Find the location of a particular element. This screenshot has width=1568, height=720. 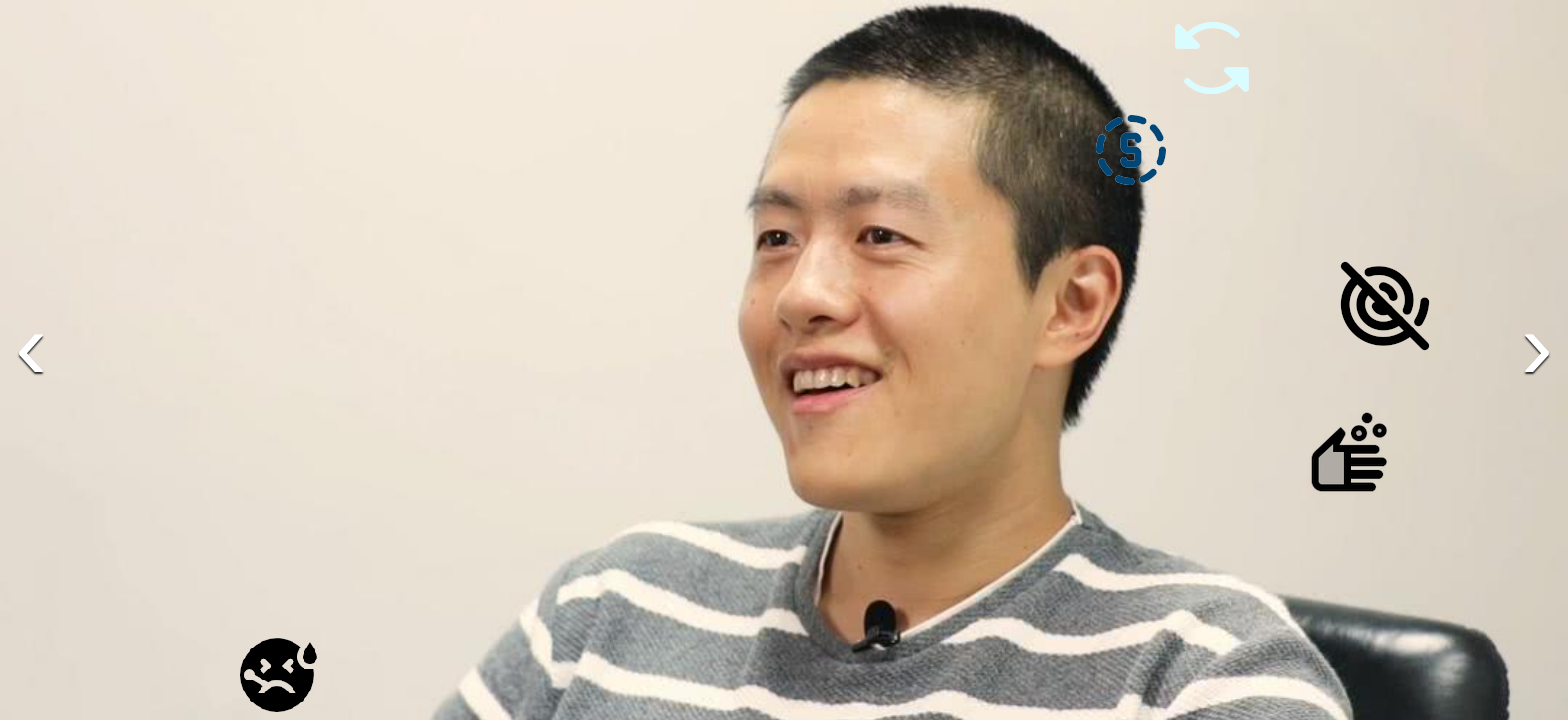

indicates a pending or in-progress sync status is located at coordinates (1131, 150).